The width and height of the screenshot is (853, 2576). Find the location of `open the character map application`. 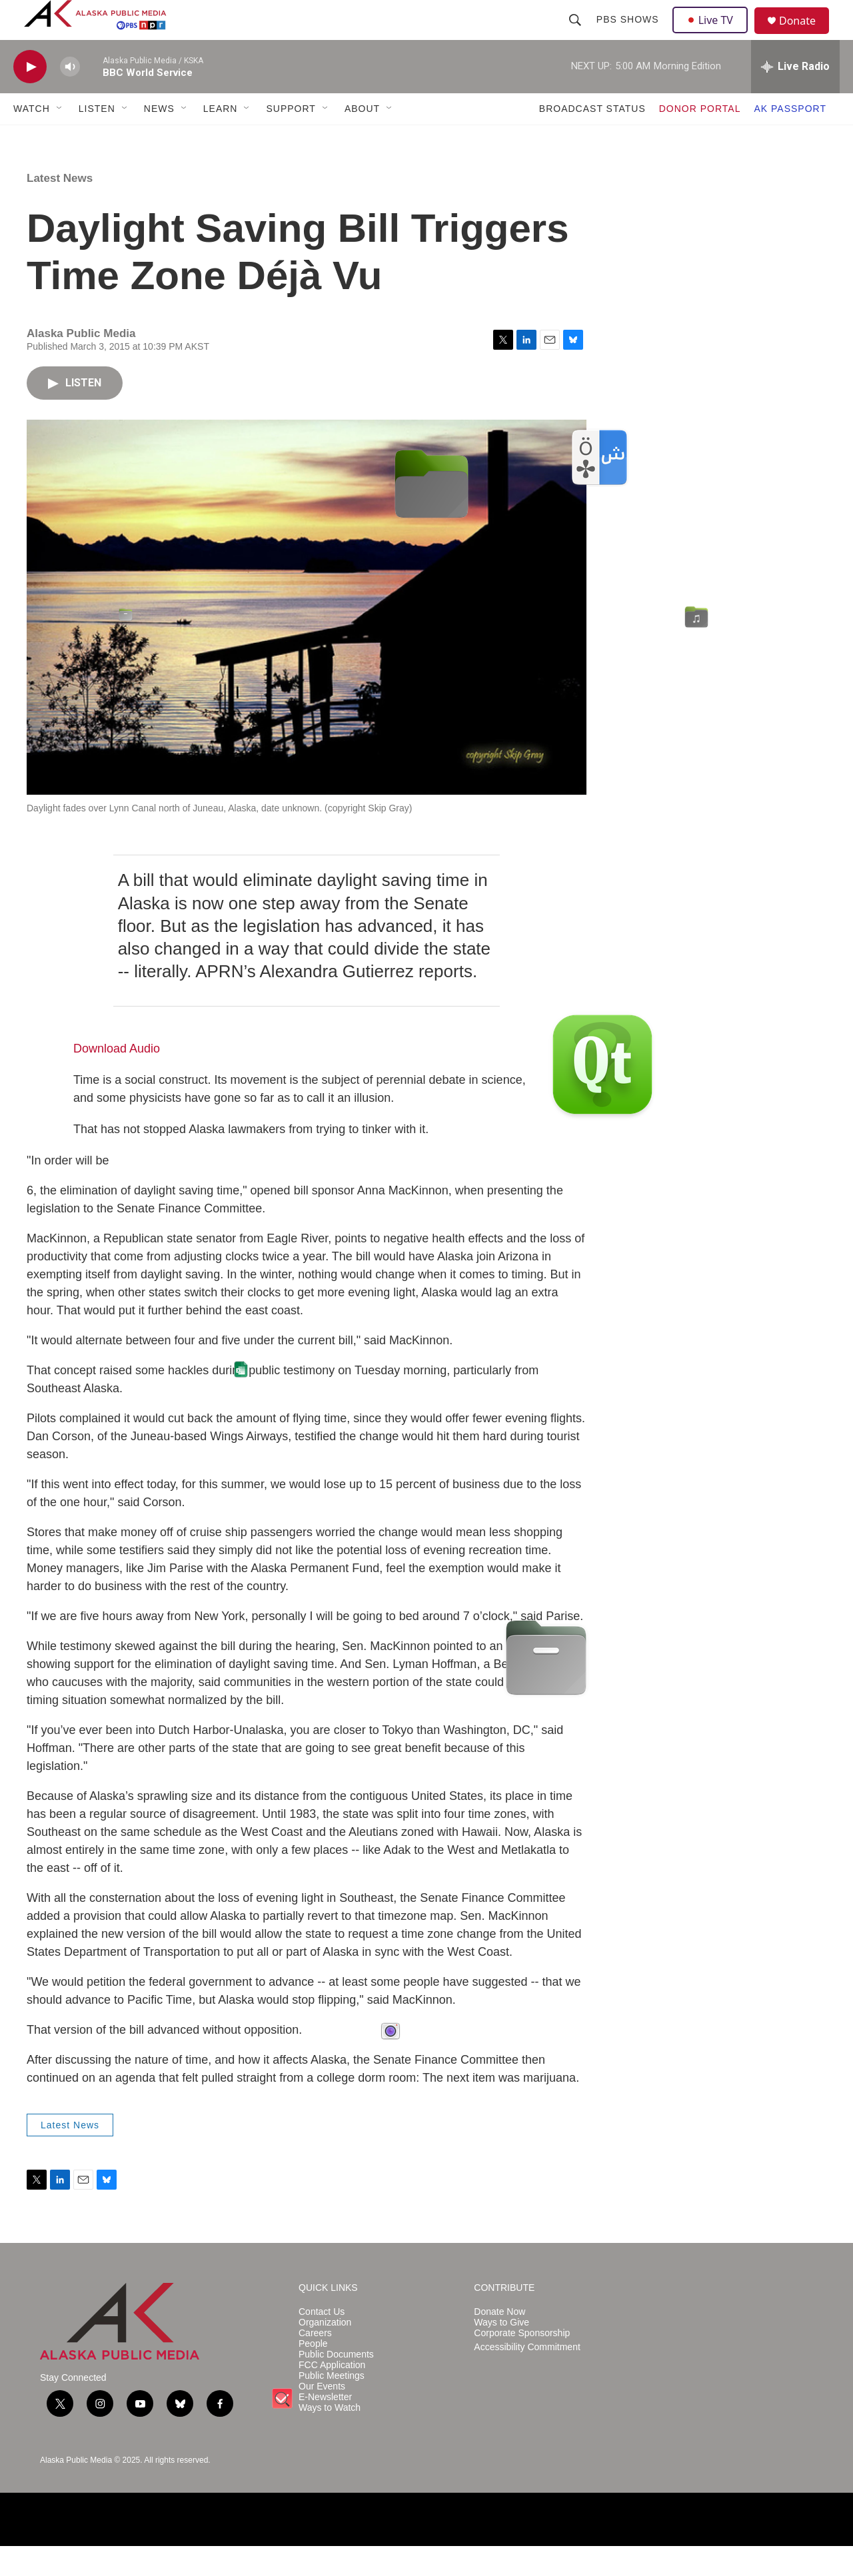

open the character map application is located at coordinates (599, 457).